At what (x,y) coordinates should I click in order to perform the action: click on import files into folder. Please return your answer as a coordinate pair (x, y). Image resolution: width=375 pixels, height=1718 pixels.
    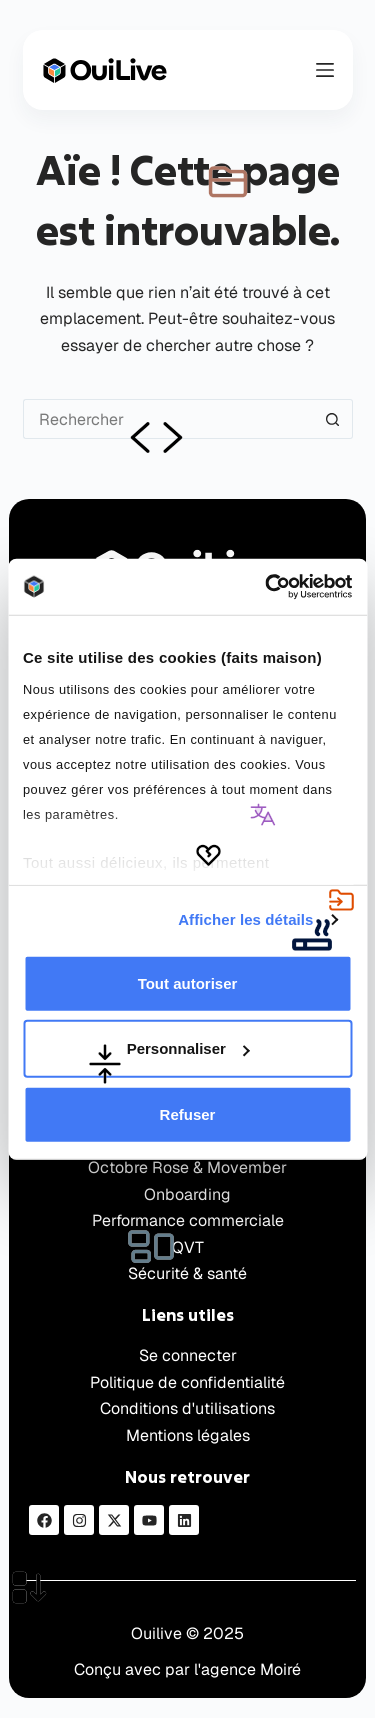
    Looking at the image, I should click on (341, 900).